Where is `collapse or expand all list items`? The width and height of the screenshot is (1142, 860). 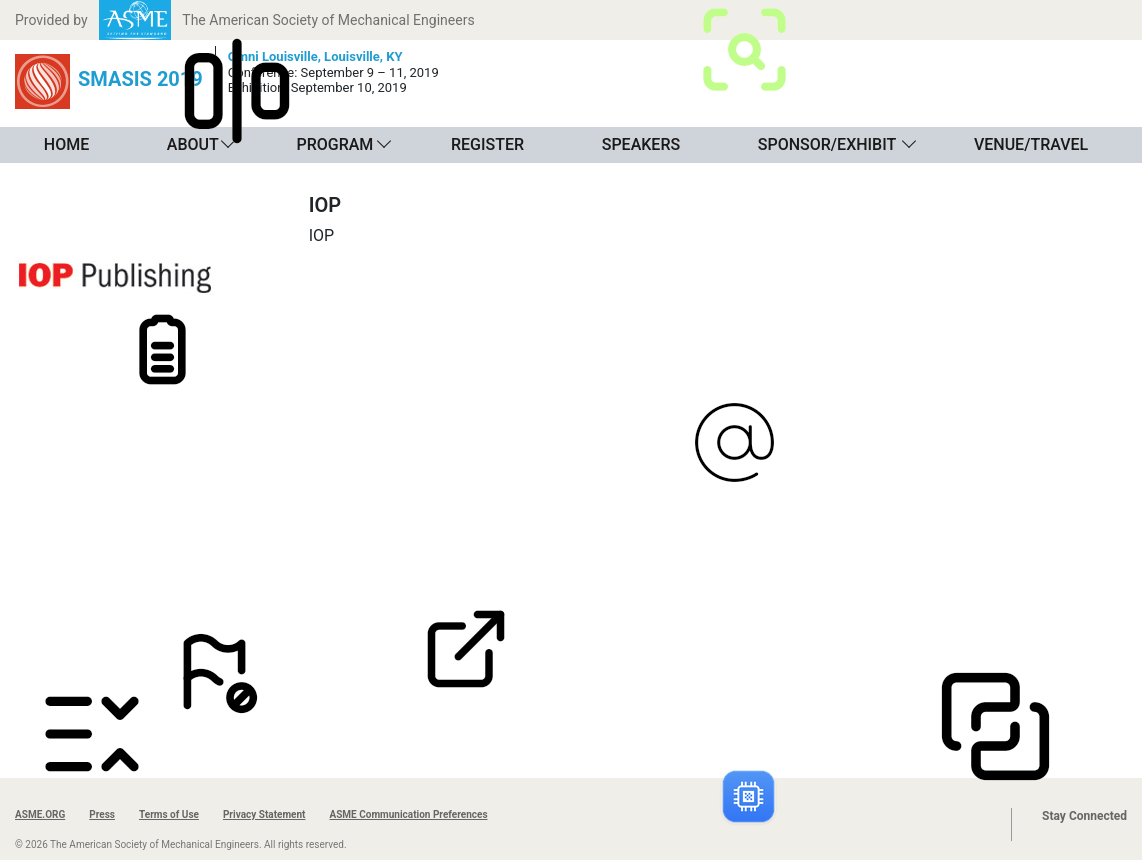
collapse or expand all list items is located at coordinates (92, 734).